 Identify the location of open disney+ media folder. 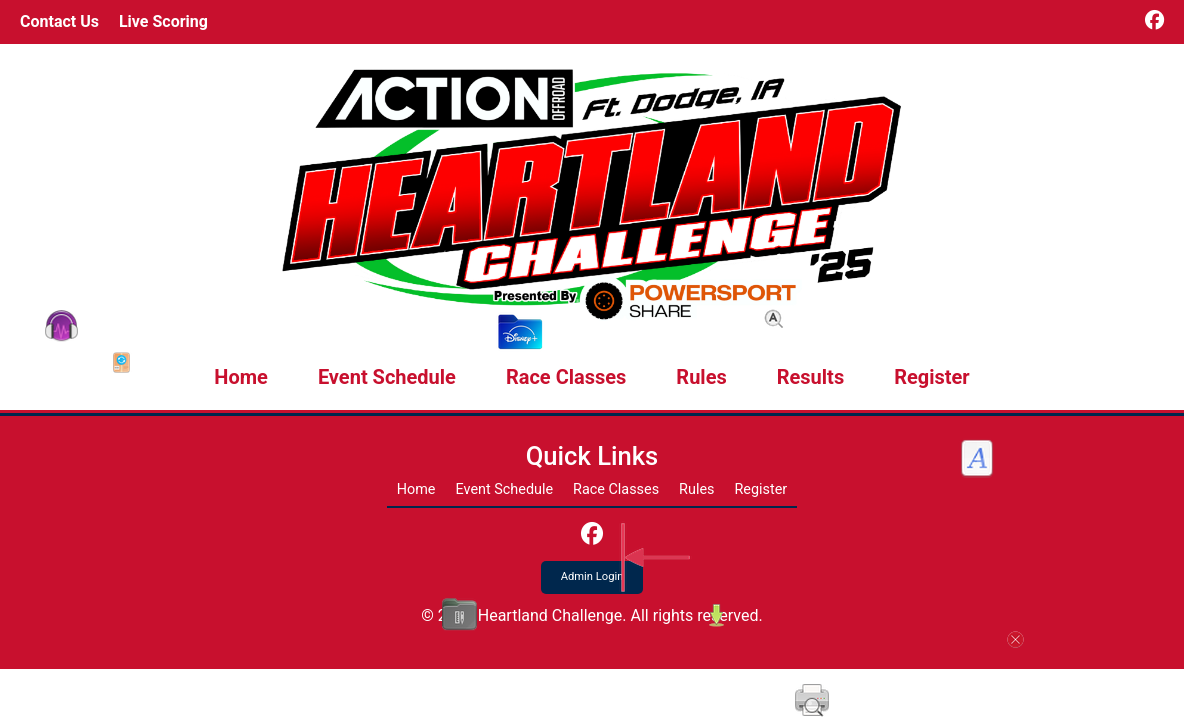
(520, 333).